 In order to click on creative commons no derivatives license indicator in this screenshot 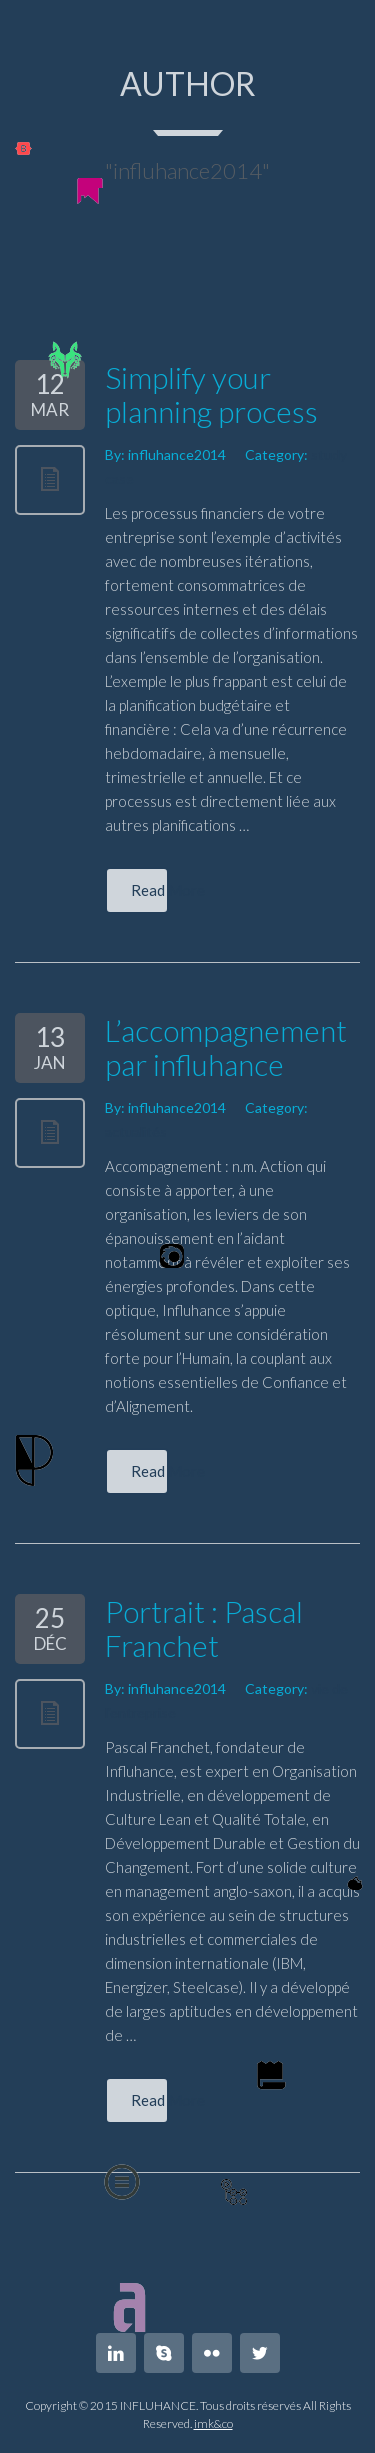, I will do `click(122, 2182)`.